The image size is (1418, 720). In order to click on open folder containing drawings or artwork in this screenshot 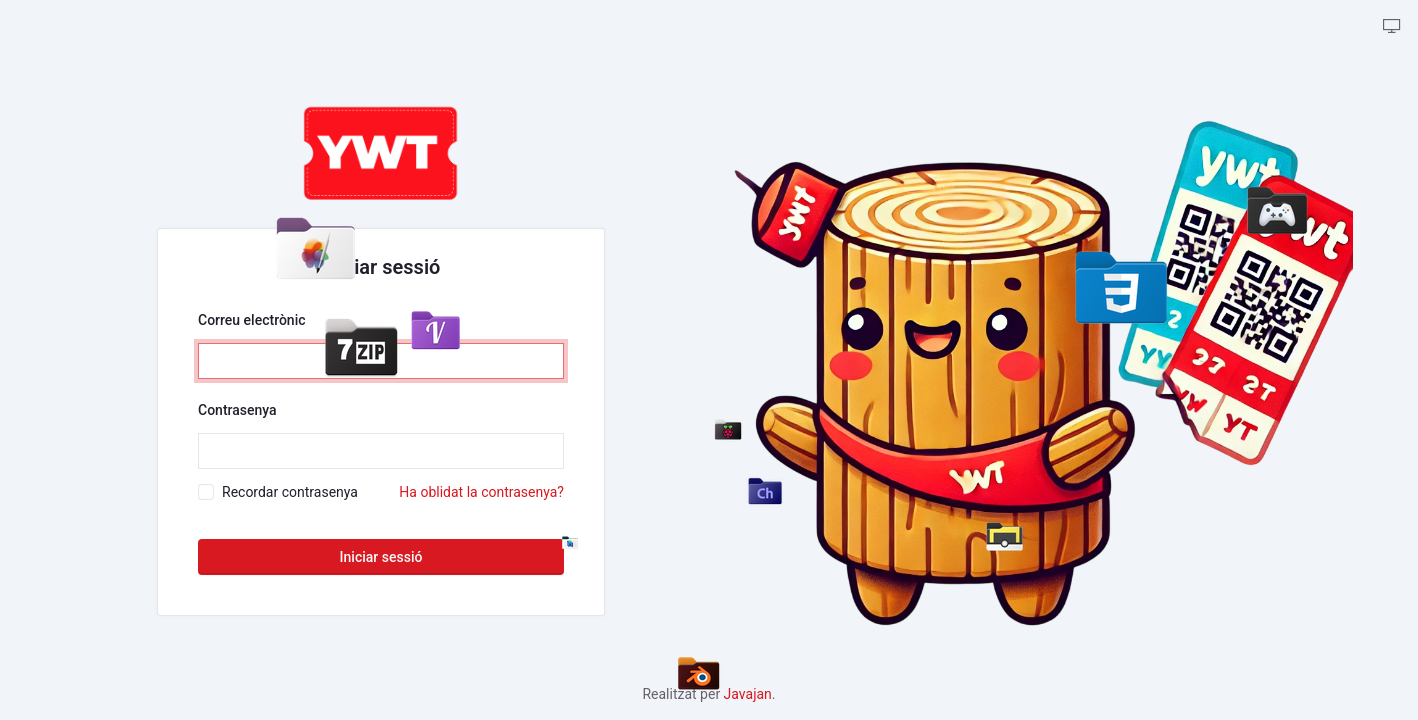, I will do `click(315, 250)`.